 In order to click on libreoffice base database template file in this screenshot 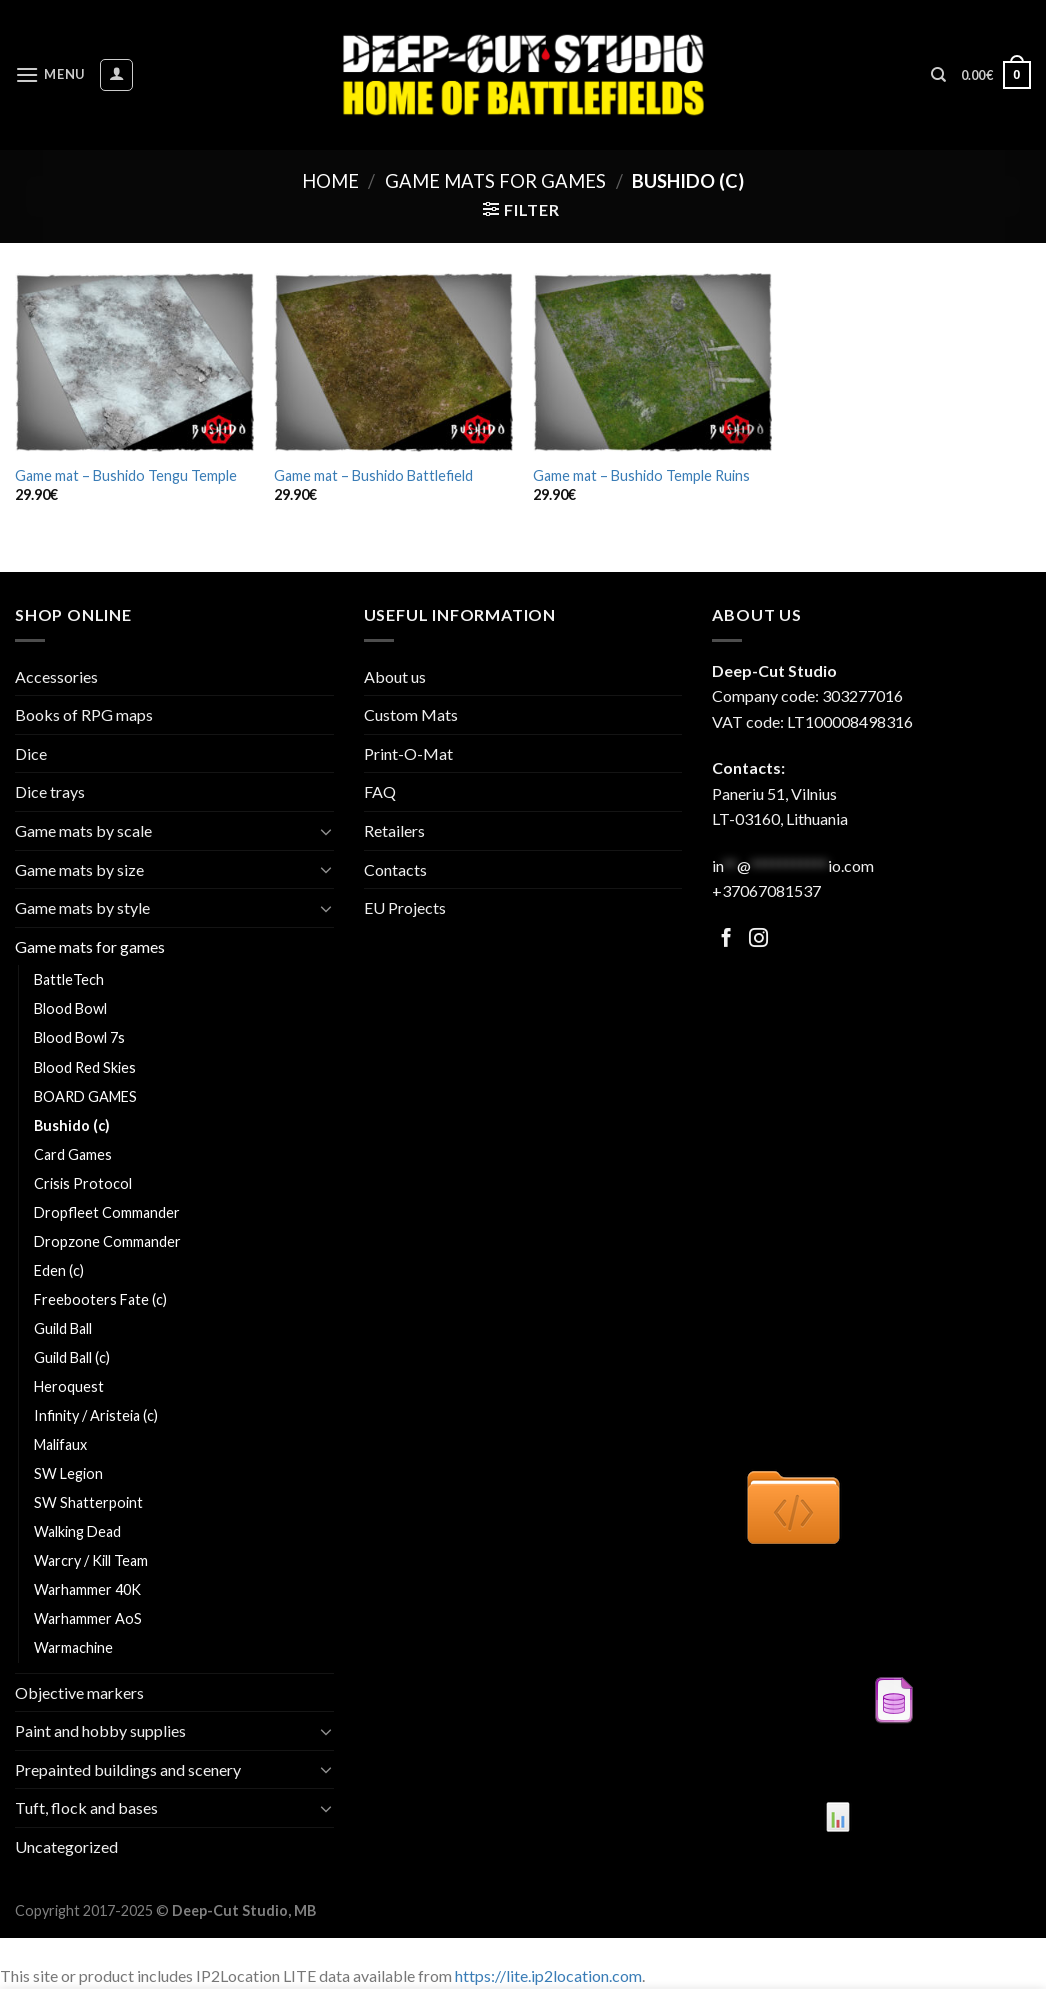, I will do `click(894, 1700)`.